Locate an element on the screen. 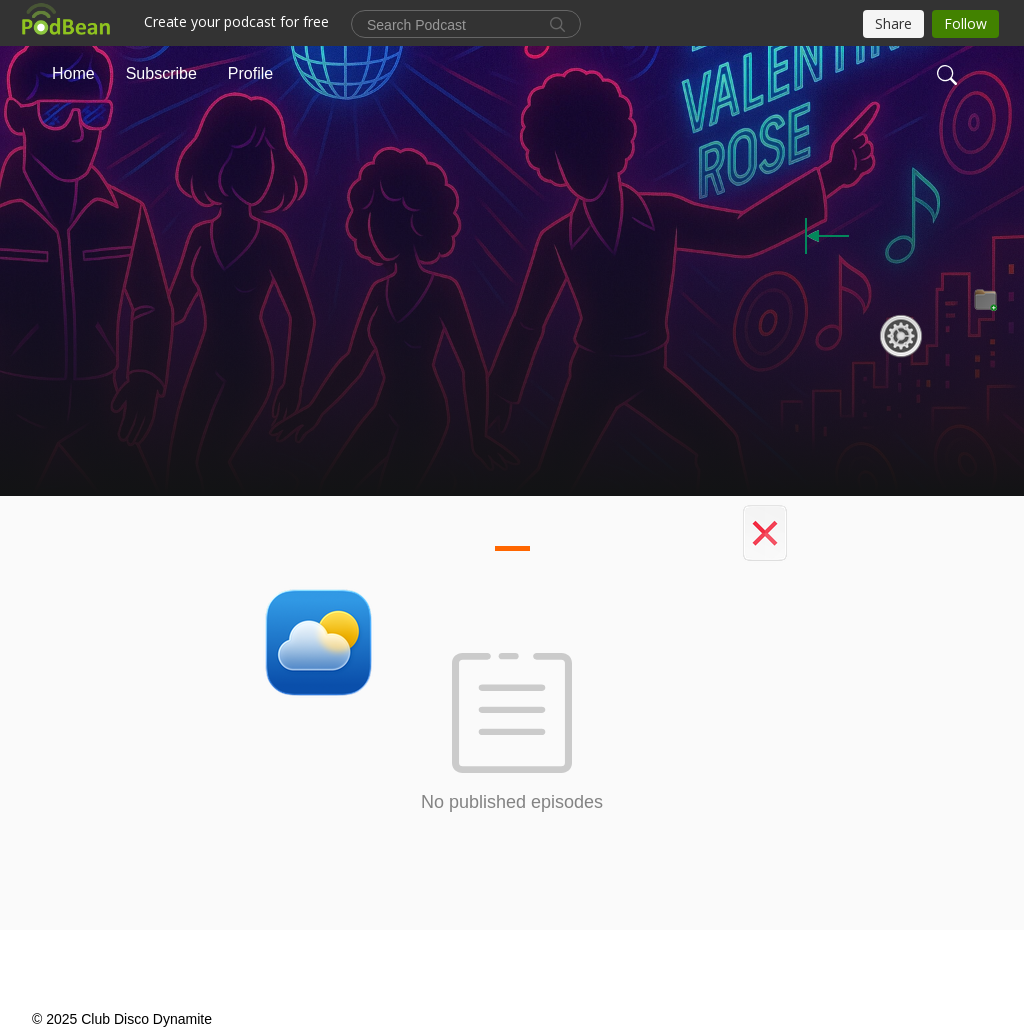  create a new folder is located at coordinates (985, 299).